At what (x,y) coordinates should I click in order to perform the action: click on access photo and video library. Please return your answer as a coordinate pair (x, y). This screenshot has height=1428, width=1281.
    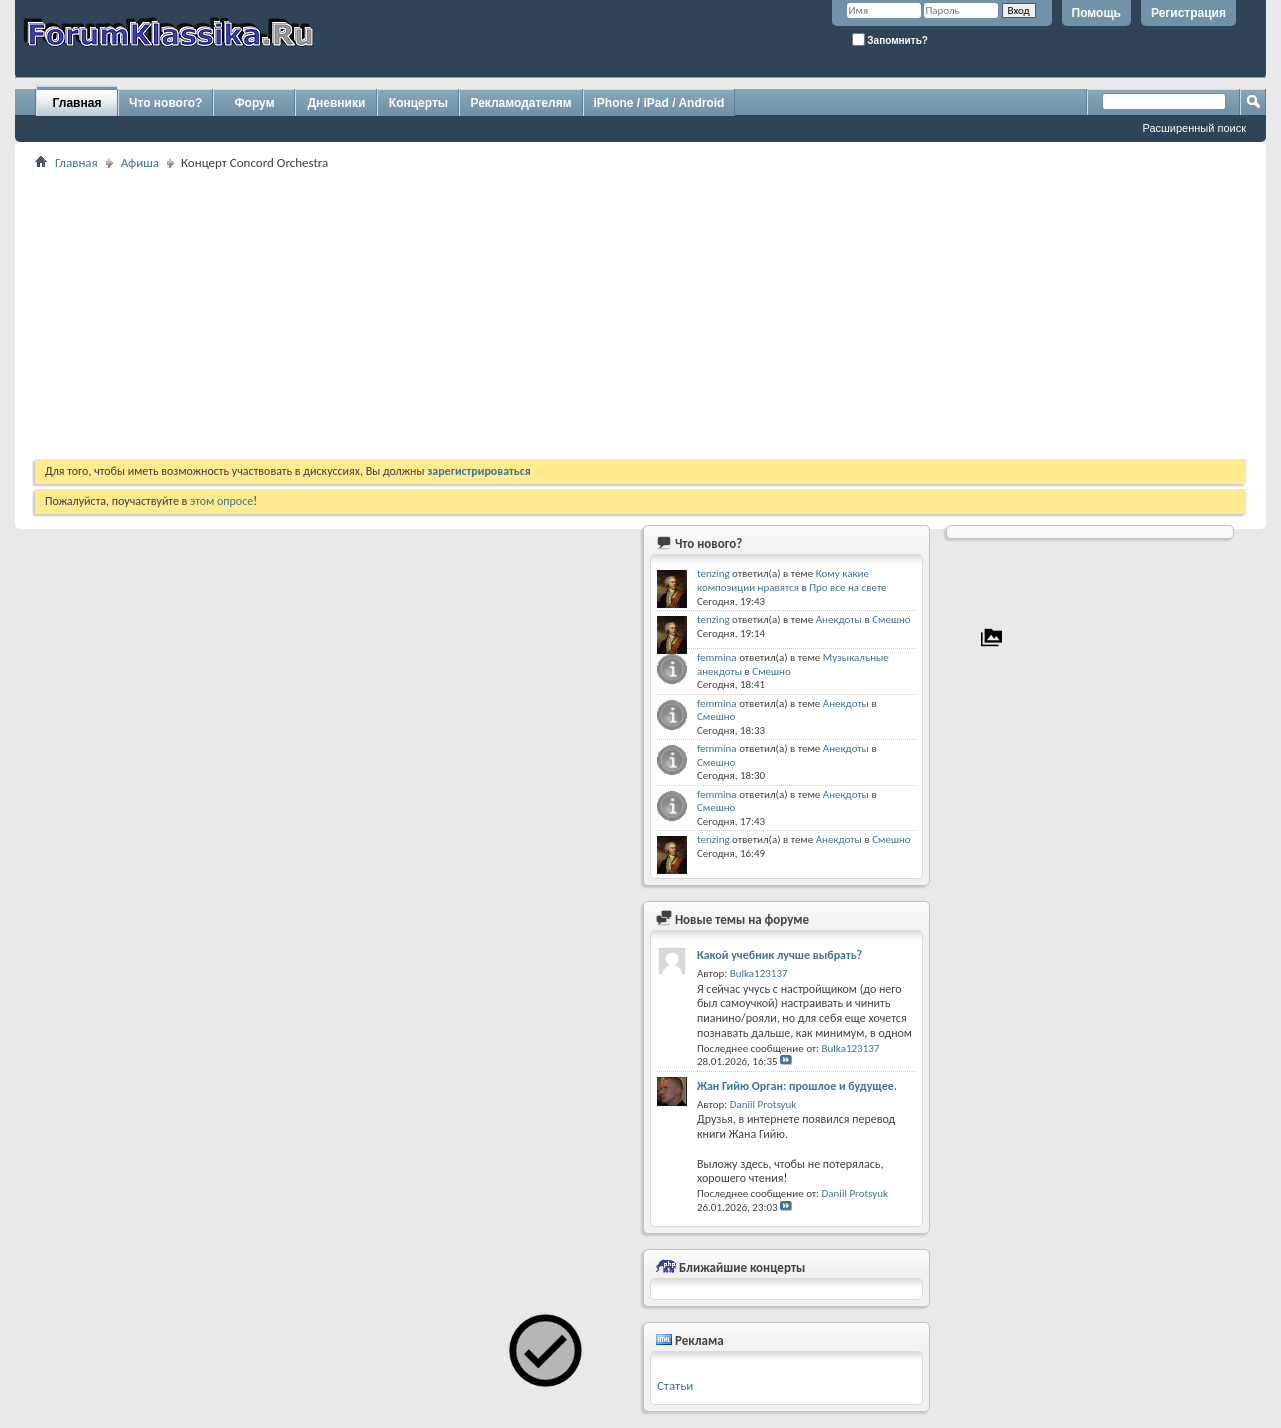
    Looking at the image, I should click on (991, 637).